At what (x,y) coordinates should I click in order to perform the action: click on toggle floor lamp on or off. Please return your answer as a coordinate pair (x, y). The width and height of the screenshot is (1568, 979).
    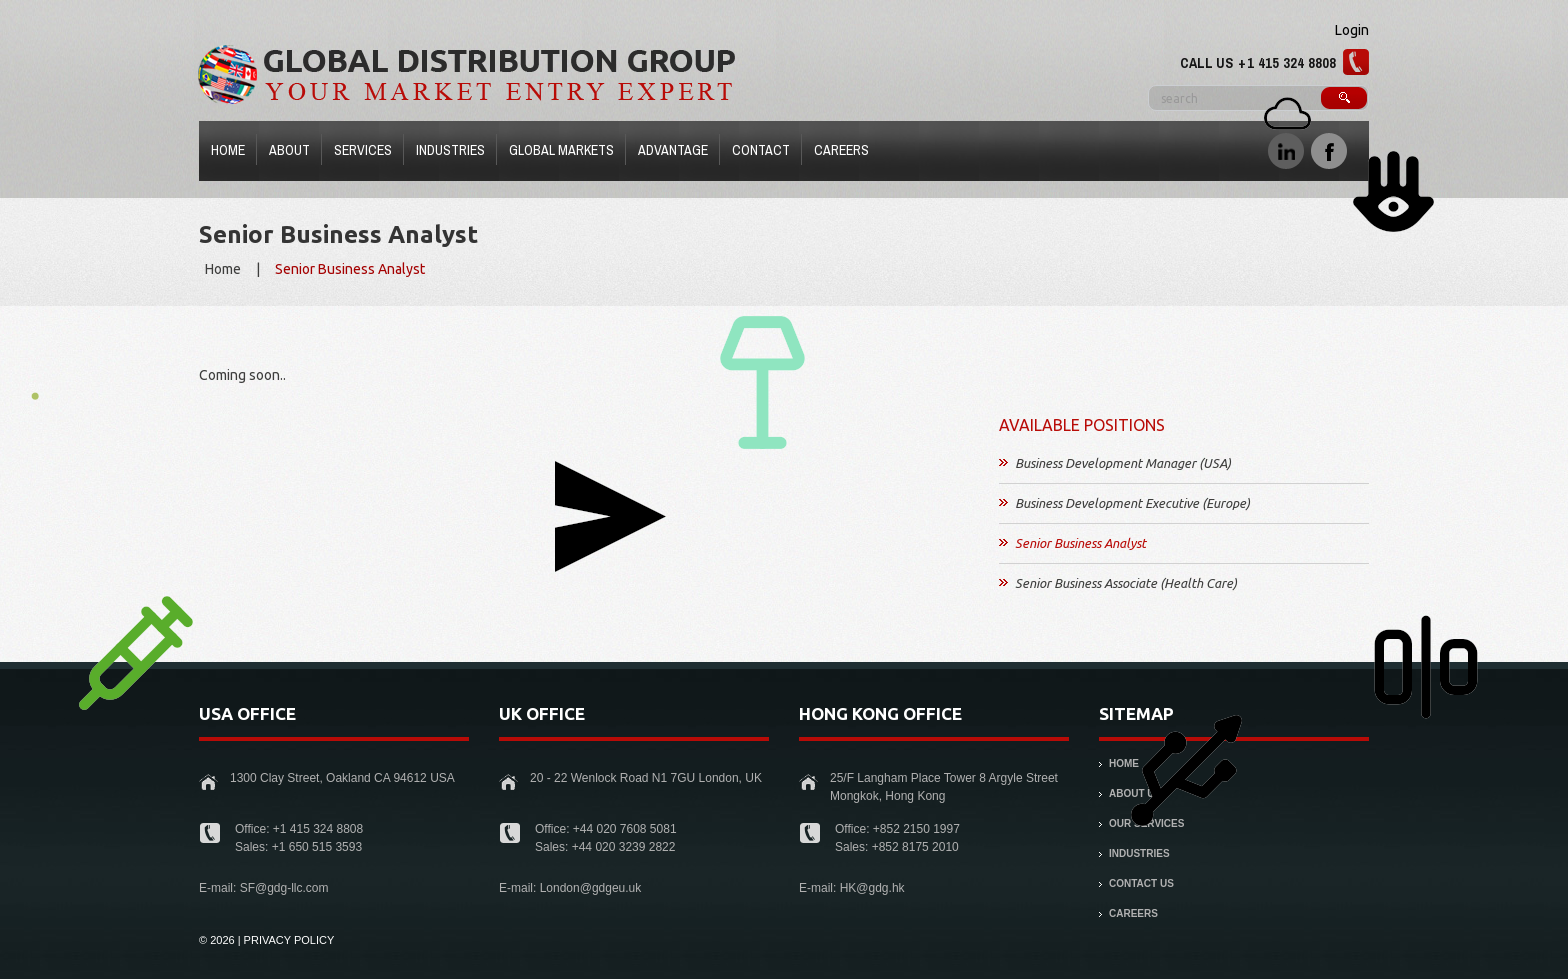
    Looking at the image, I should click on (762, 382).